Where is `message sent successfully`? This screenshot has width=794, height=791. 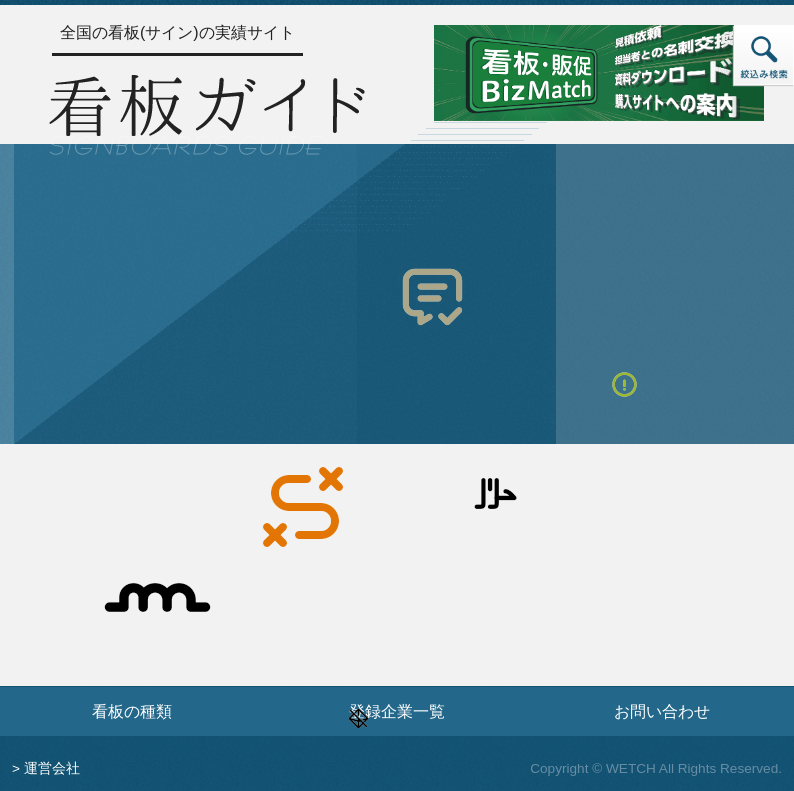 message sent successfully is located at coordinates (432, 295).